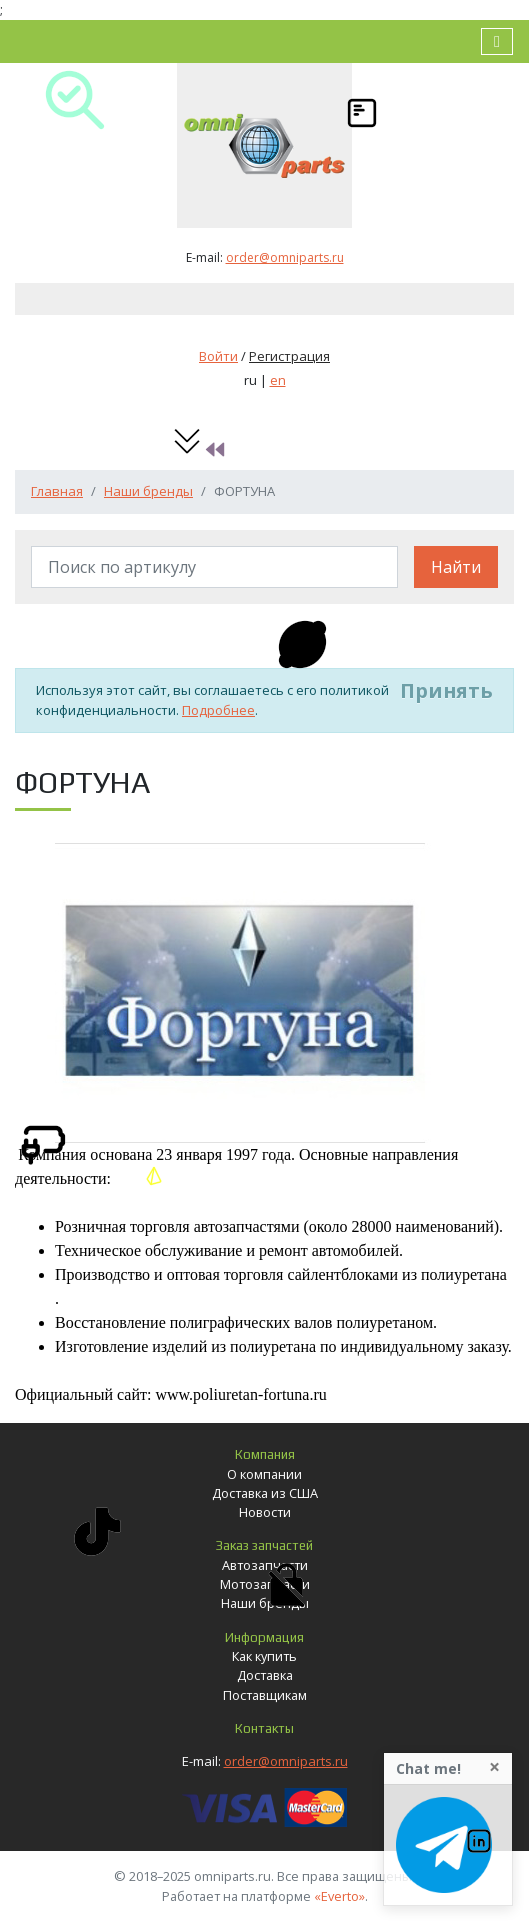 The height and width of the screenshot is (1922, 529). What do you see at coordinates (75, 100) in the screenshot?
I see `confirm search results` at bounding box center [75, 100].